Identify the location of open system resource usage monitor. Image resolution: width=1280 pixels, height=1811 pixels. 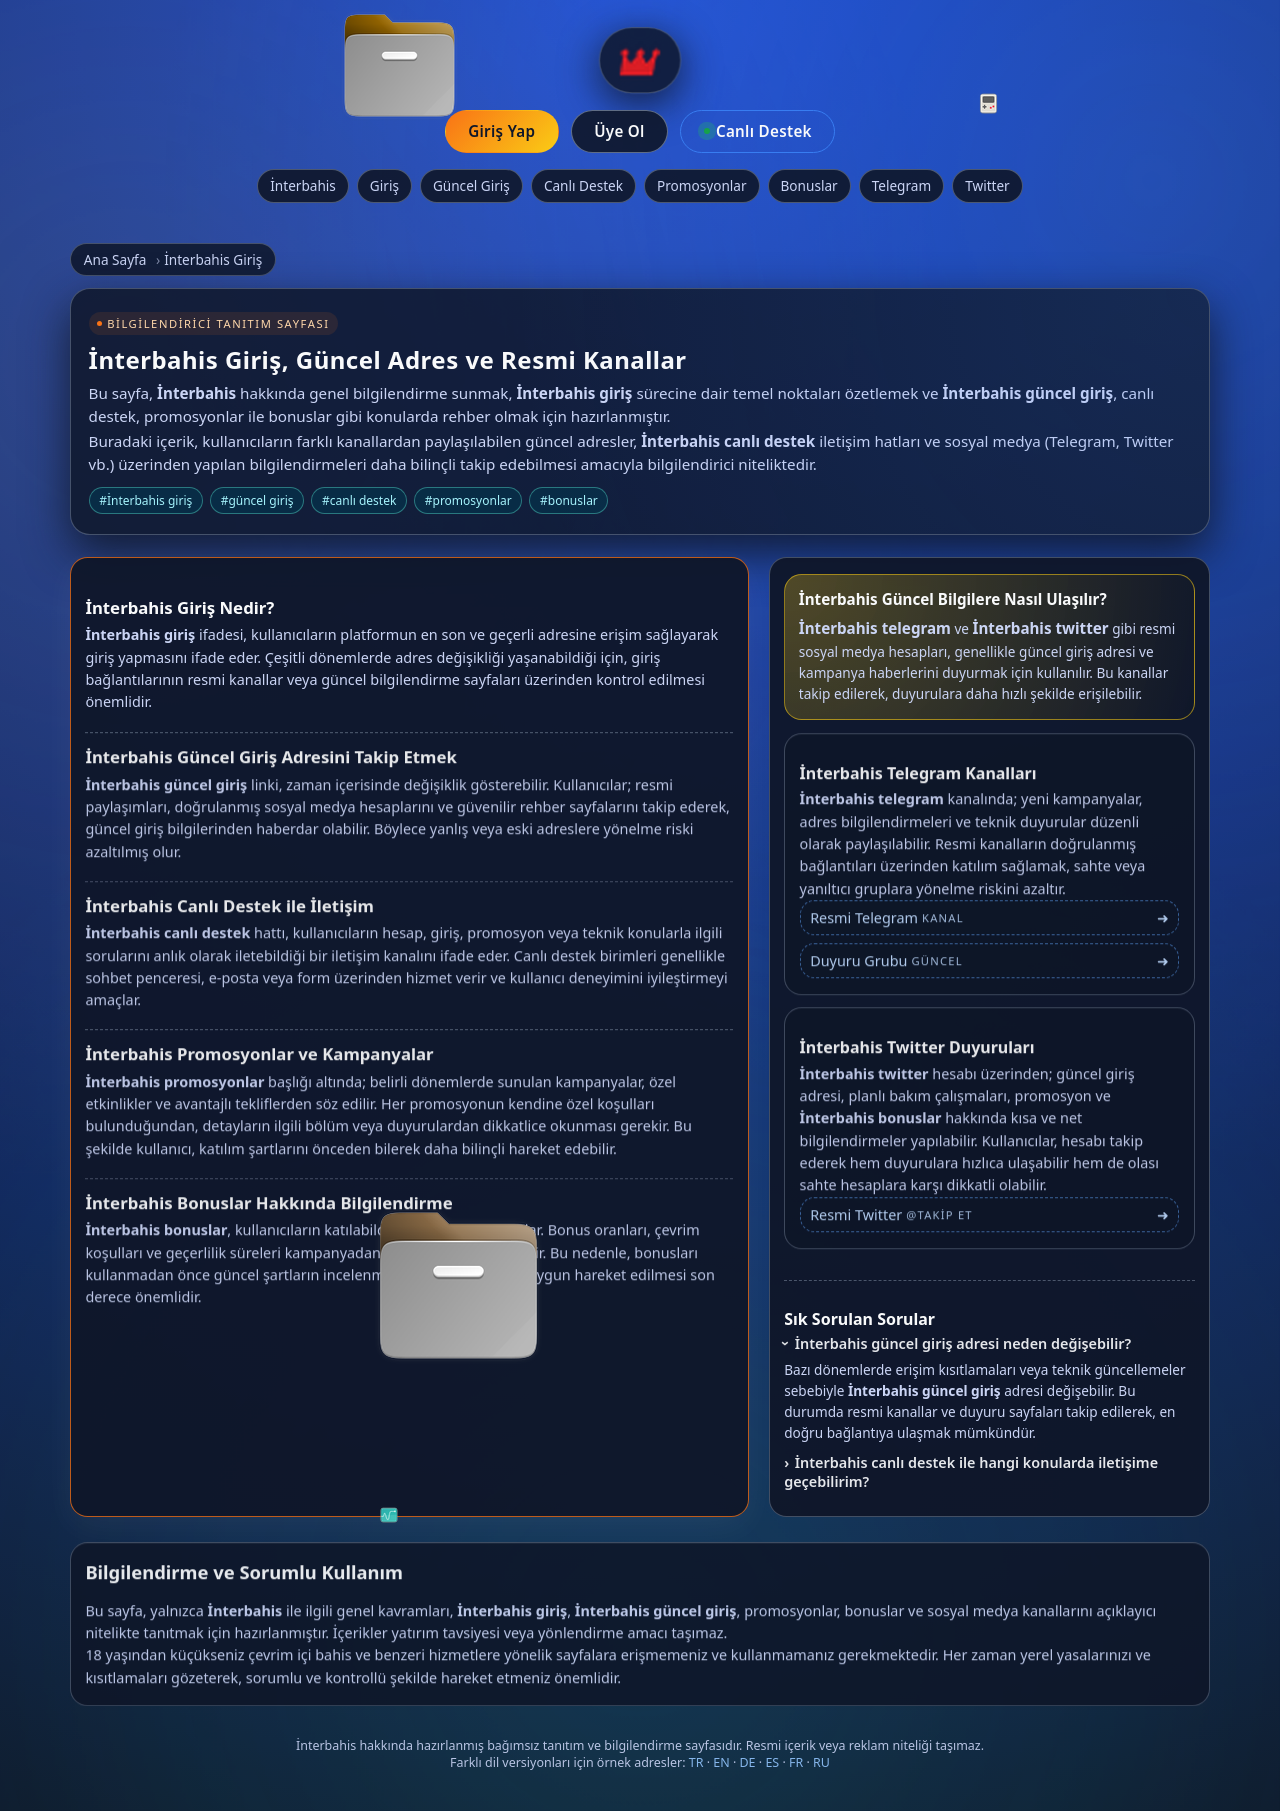
(389, 1515).